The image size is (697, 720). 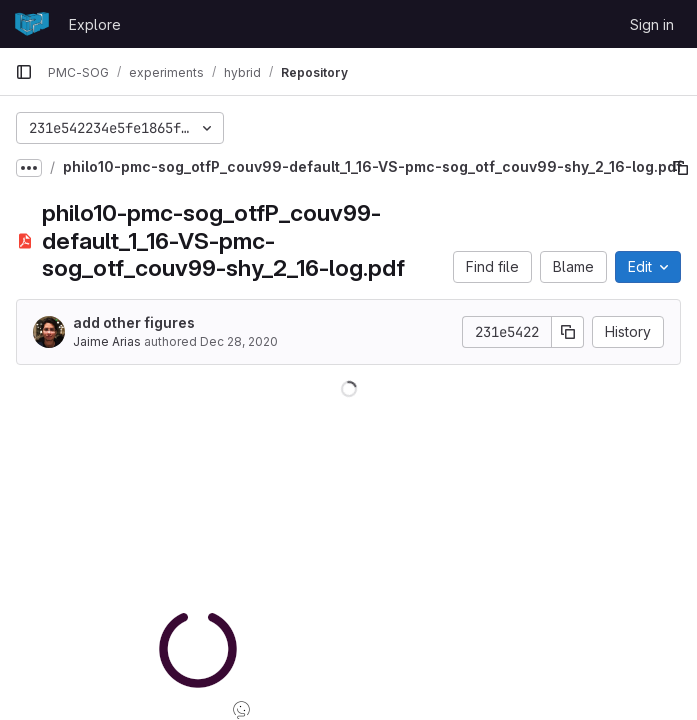 I want to click on indicates overwhelmed or stressed state, so click(x=241, y=709).